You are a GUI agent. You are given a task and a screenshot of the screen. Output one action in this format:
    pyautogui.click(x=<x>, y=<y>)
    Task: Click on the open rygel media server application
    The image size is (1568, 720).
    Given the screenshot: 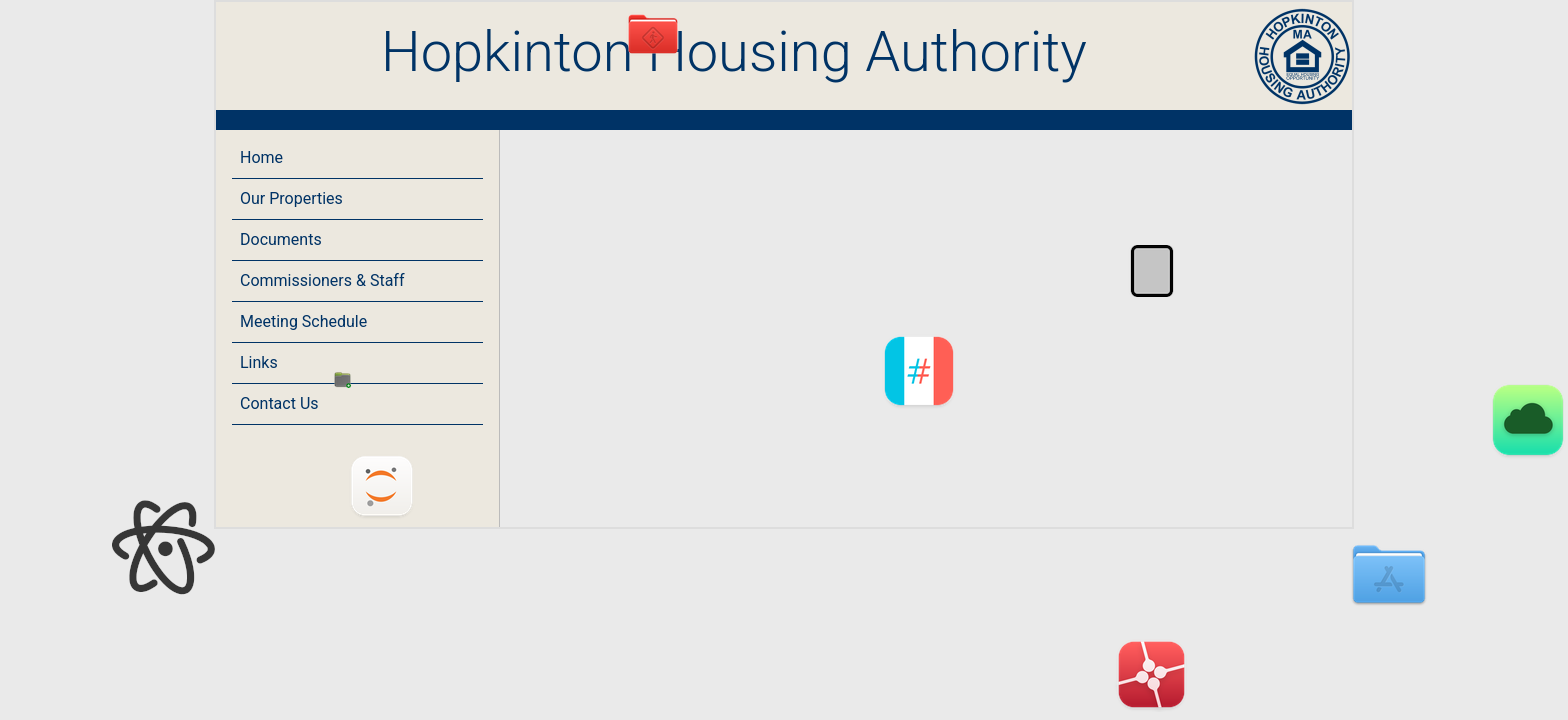 What is the action you would take?
    pyautogui.click(x=1151, y=674)
    